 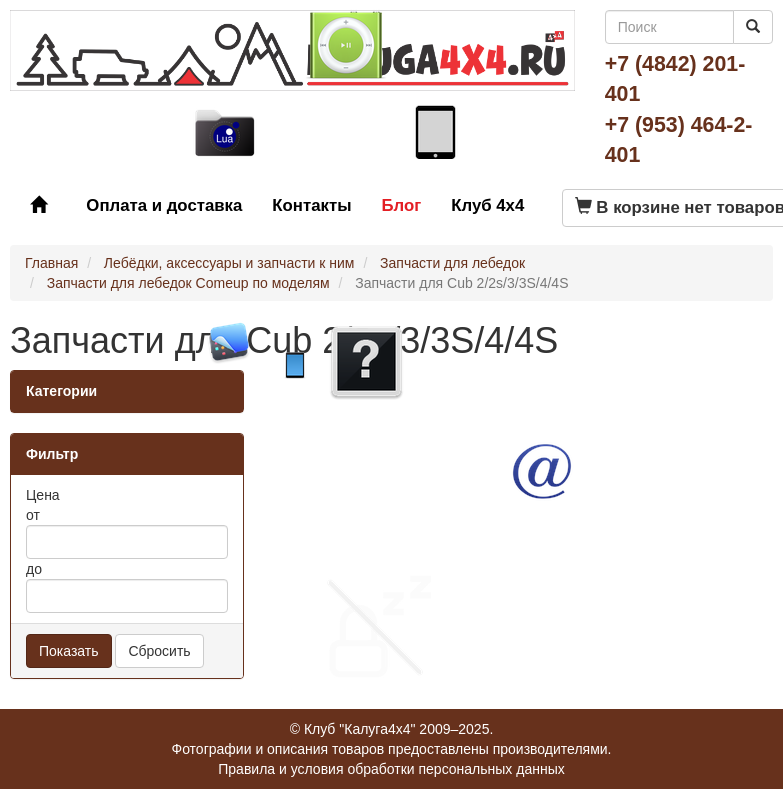 What do you see at coordinates (346, 45) in the screenshot?
I see `iPod shuffle device connected` at bounding box center [346, 45].